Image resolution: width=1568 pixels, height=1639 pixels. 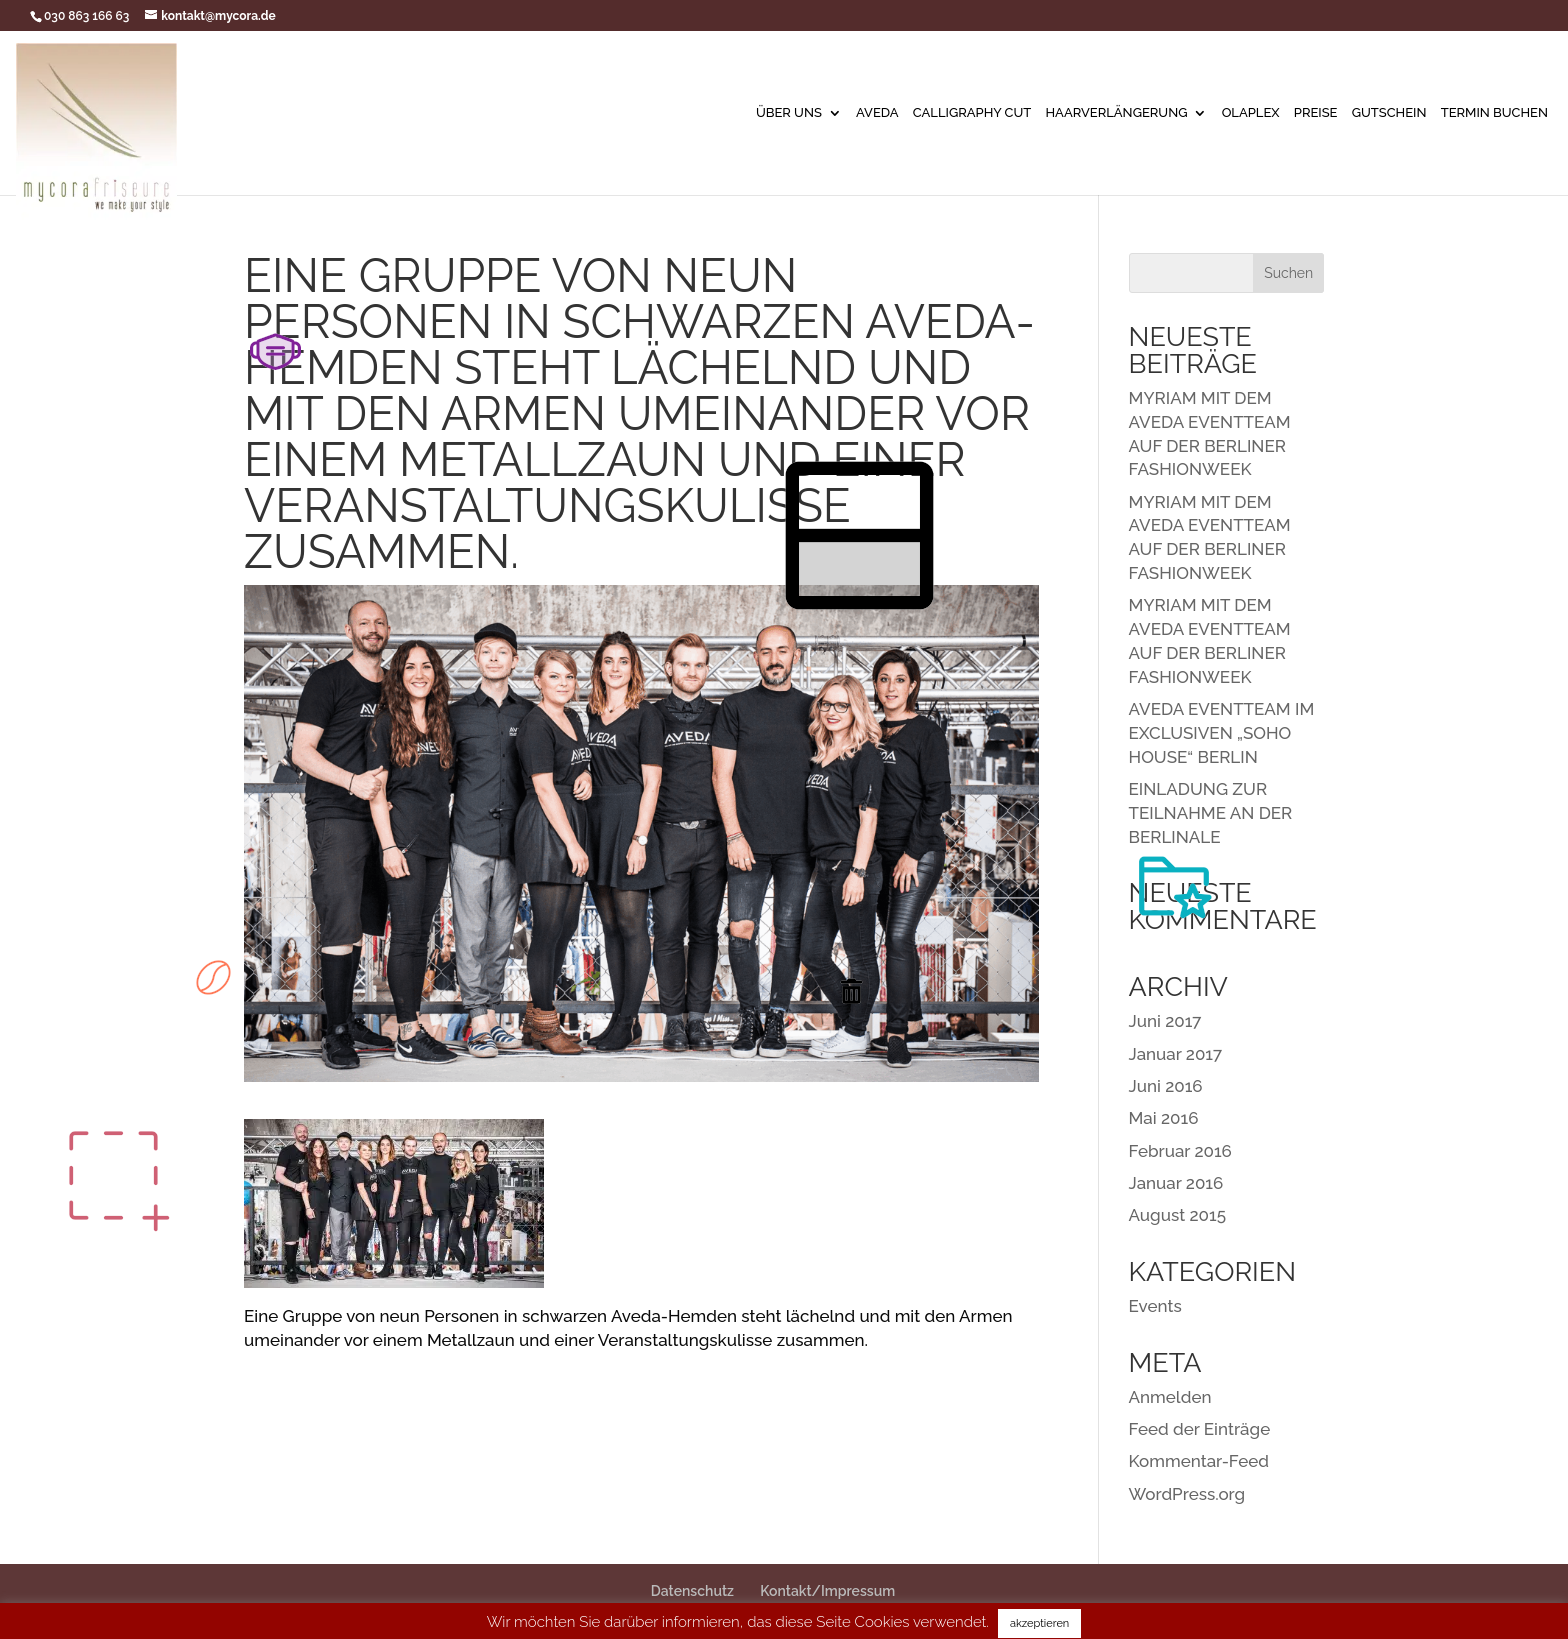 What do you see at coordinates (1174, 886) in the screenshot?
I see `access your starred or favorite folder` at bounding box center [1174, 886].